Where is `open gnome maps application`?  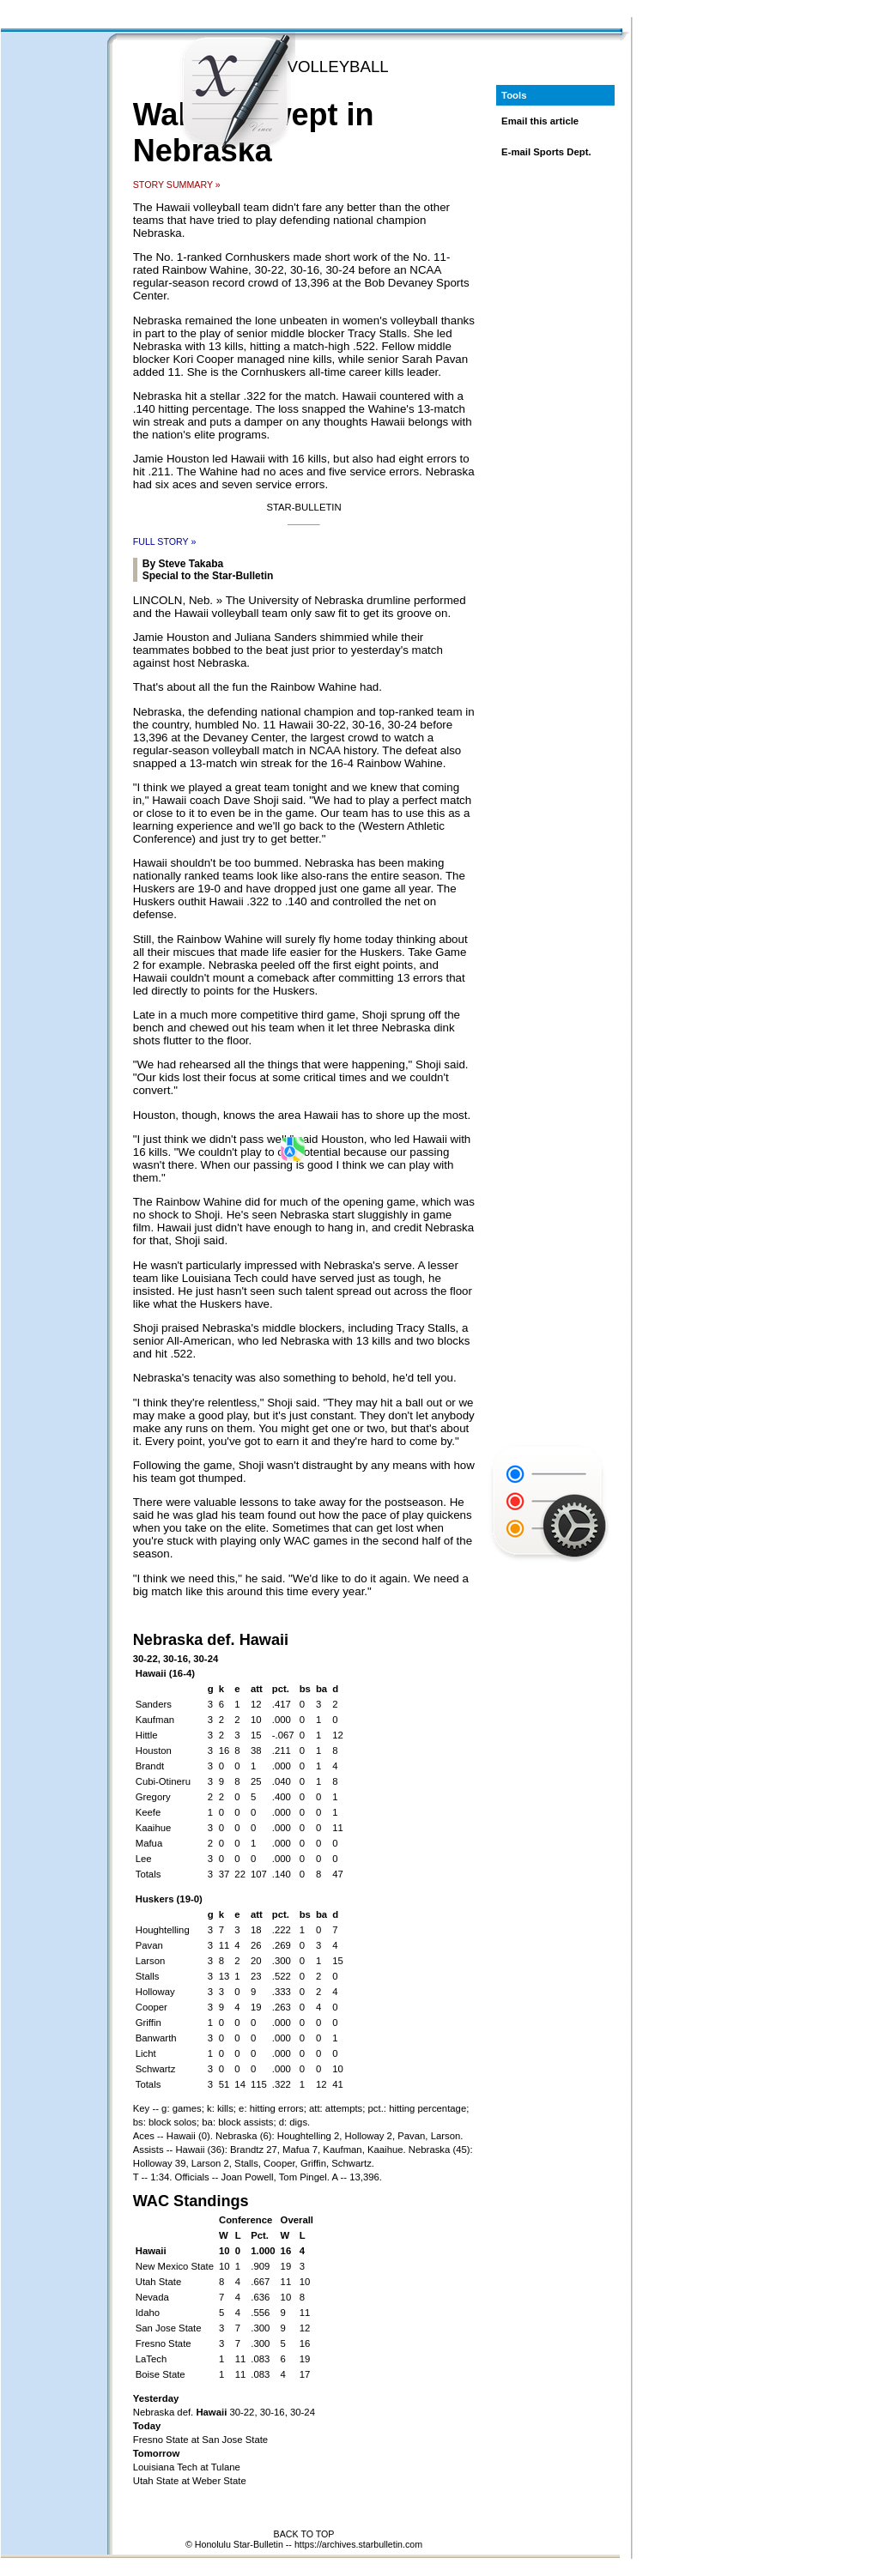
open gnome maps application is located at coordinates (293, 1149).